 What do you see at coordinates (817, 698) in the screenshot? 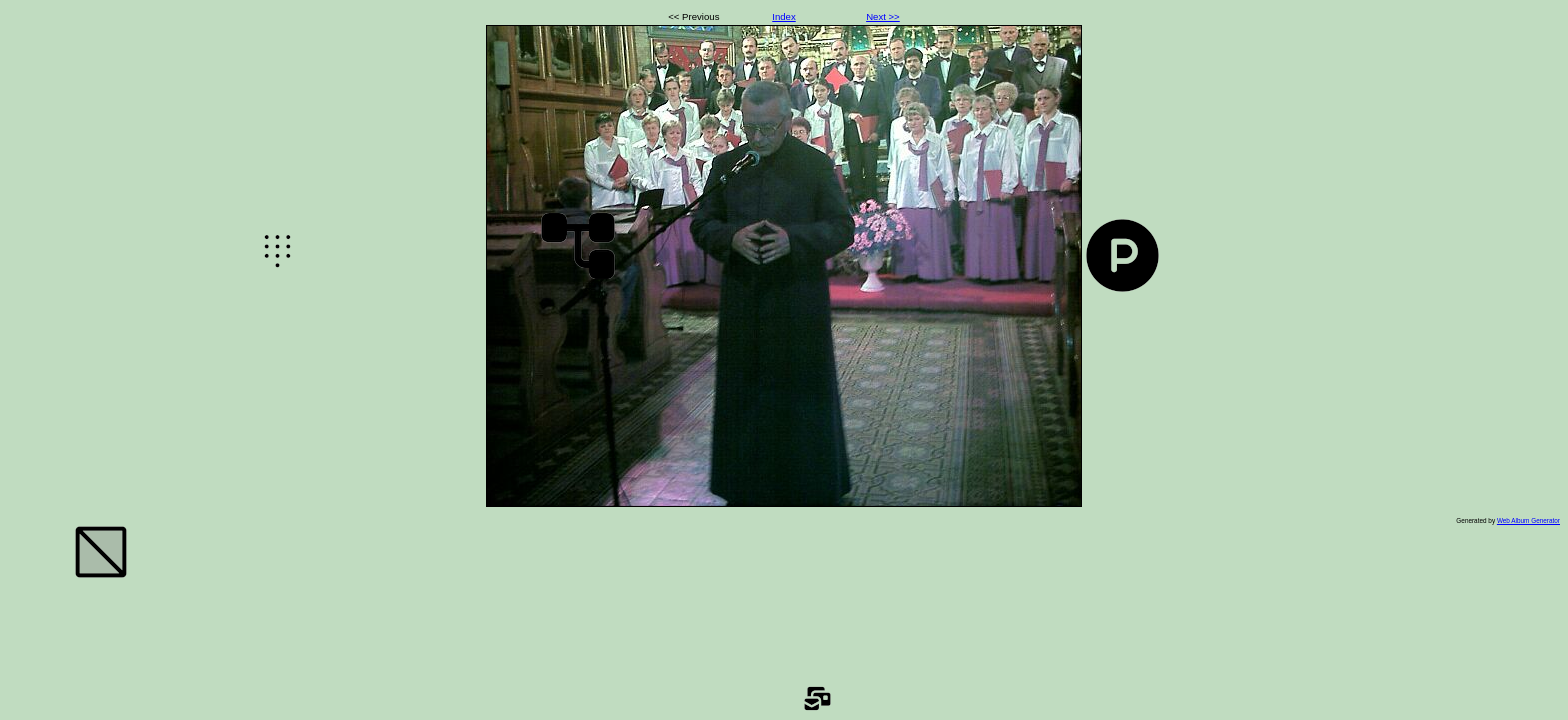
I see `access bulk mail or mass messaging` at bounding box center [817, 698].